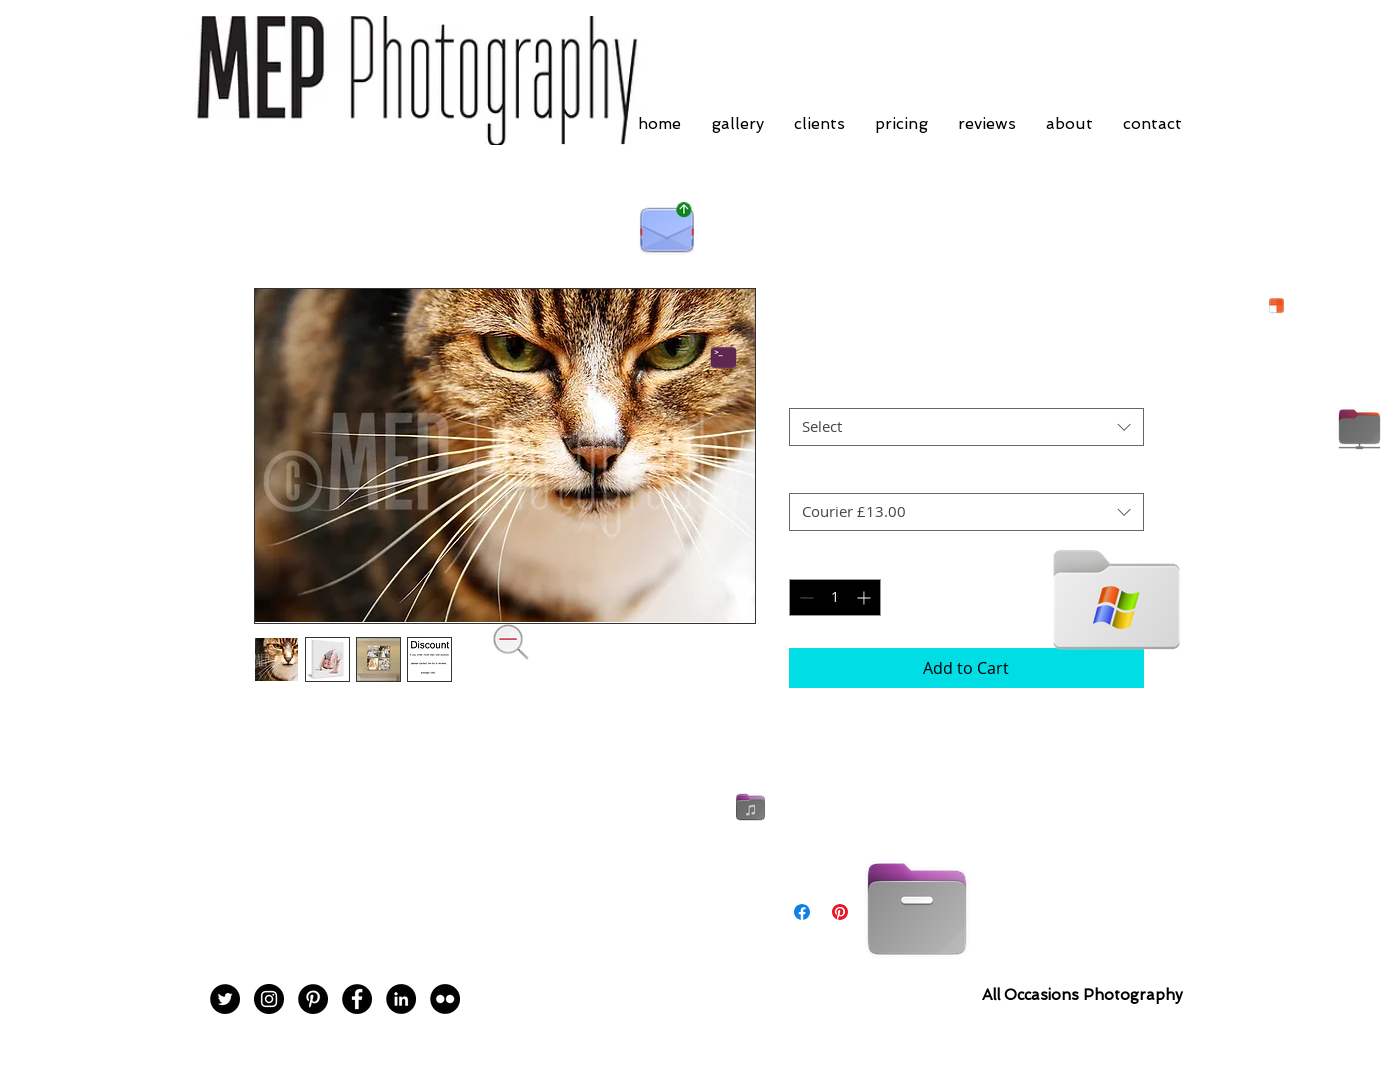 The image size is (1397, 1085). What do you see at coordinates (917, 909) in the screenshot?
I see `open the file manager application` at bounding box center [917, 909].